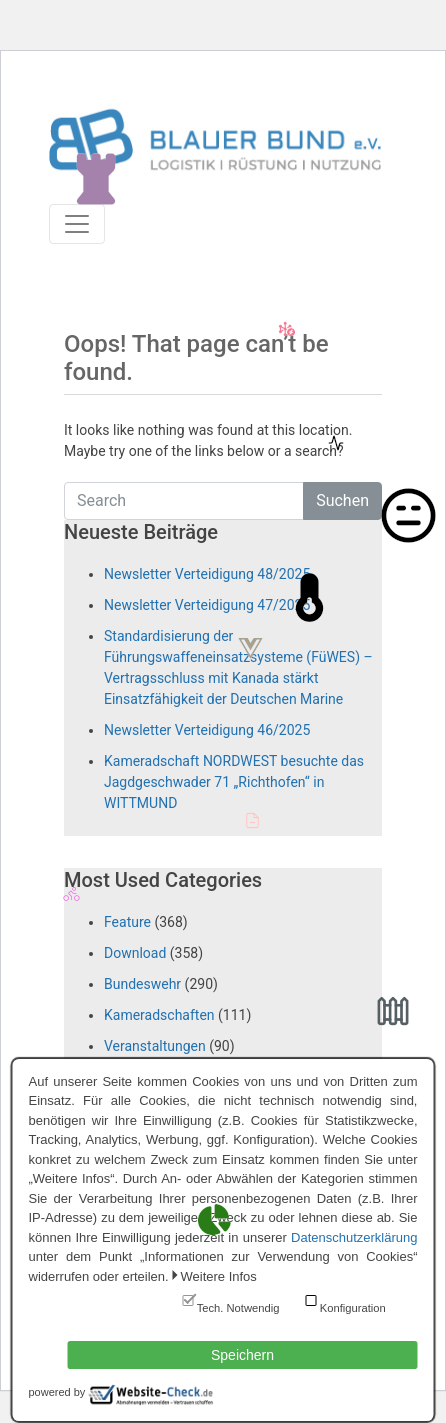  What do you see at coordinates (393, 1011) in the screenshot?
I see `set boundary or privacy restrictions` at bounding box center [393, 1011].